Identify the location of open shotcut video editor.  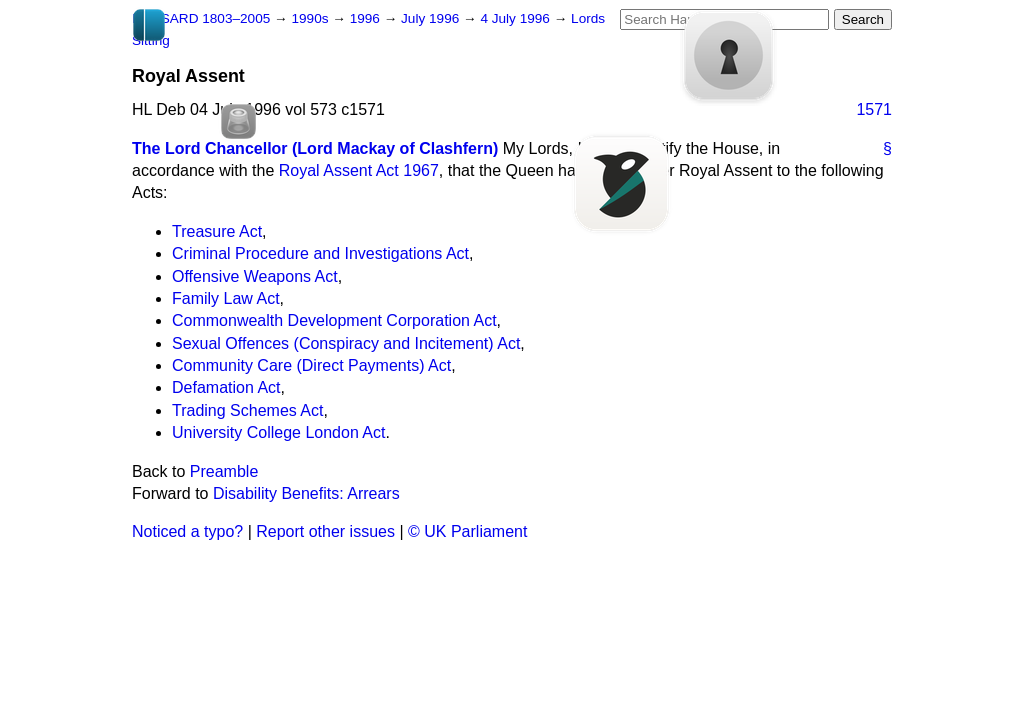
(149, 25).